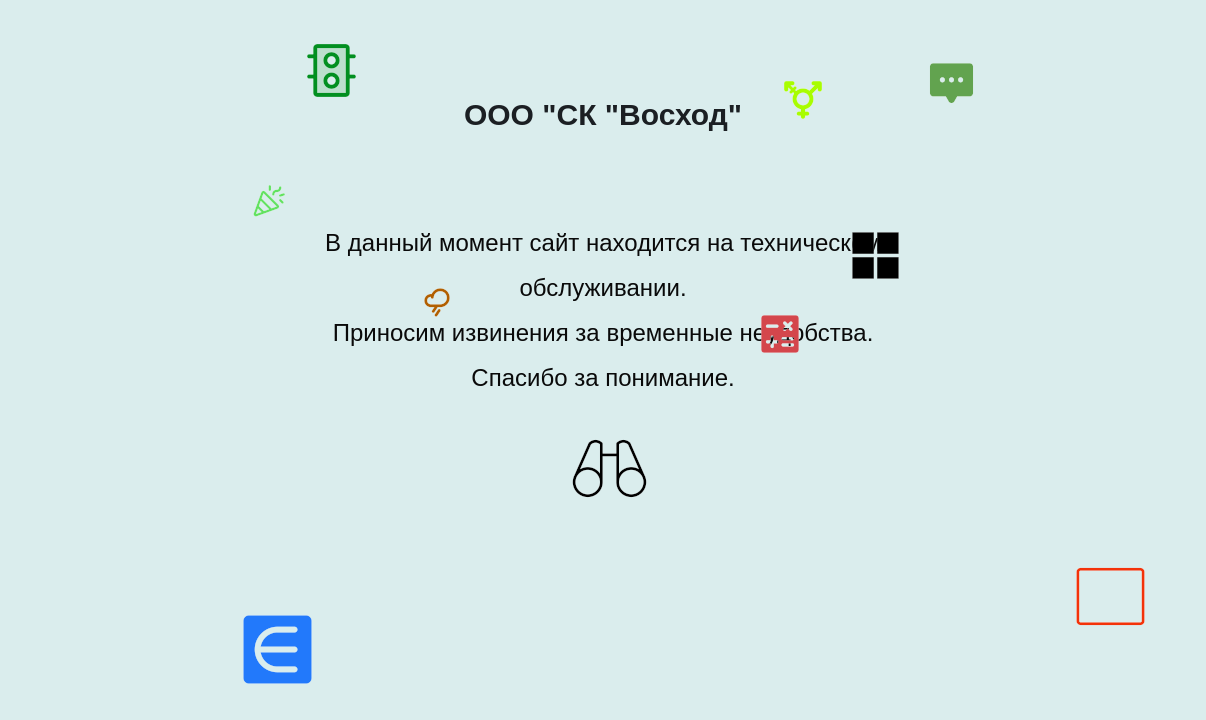 This screenshot has width=1206, height=720. I want to click on traffic or signal status indicator, so click(331, 70).